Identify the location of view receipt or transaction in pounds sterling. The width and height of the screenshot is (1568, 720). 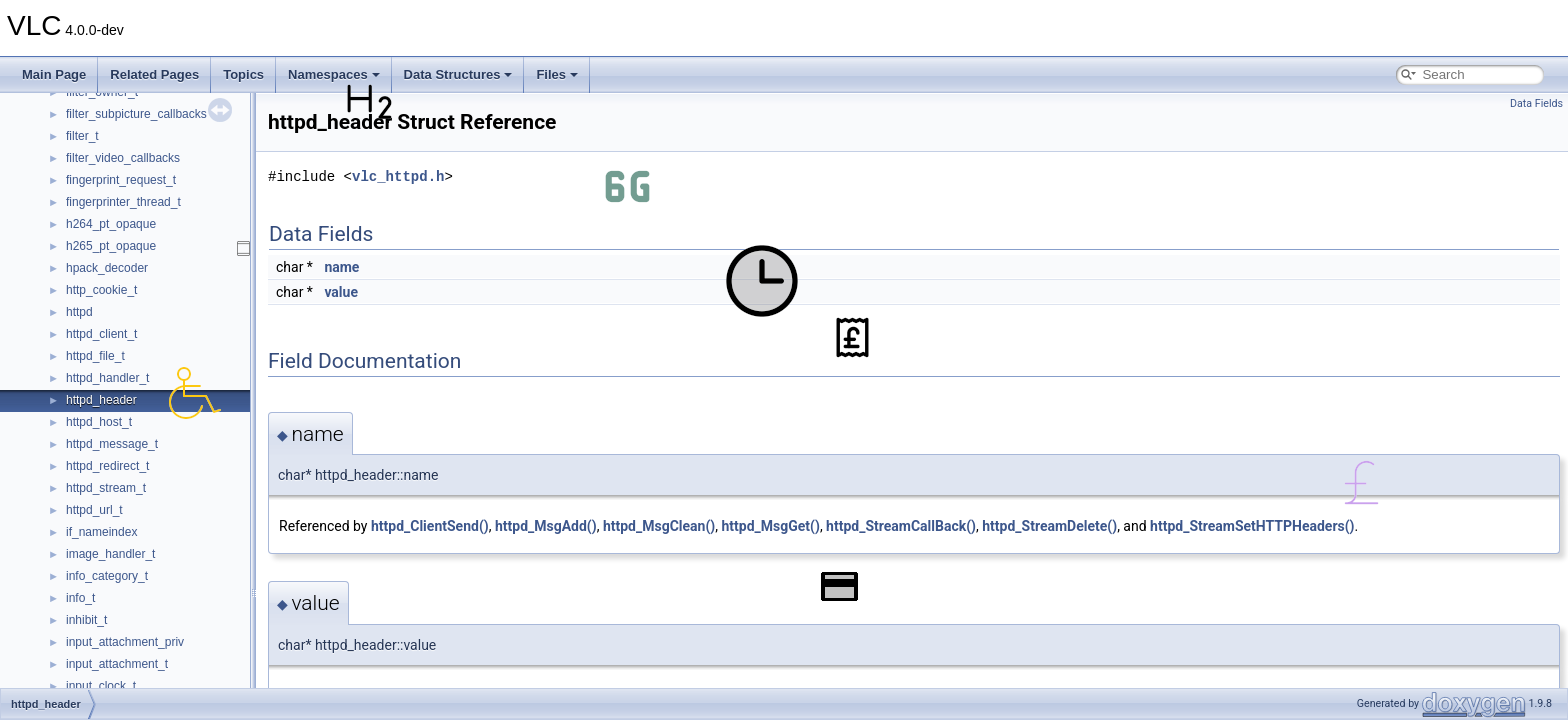
(852, 337).